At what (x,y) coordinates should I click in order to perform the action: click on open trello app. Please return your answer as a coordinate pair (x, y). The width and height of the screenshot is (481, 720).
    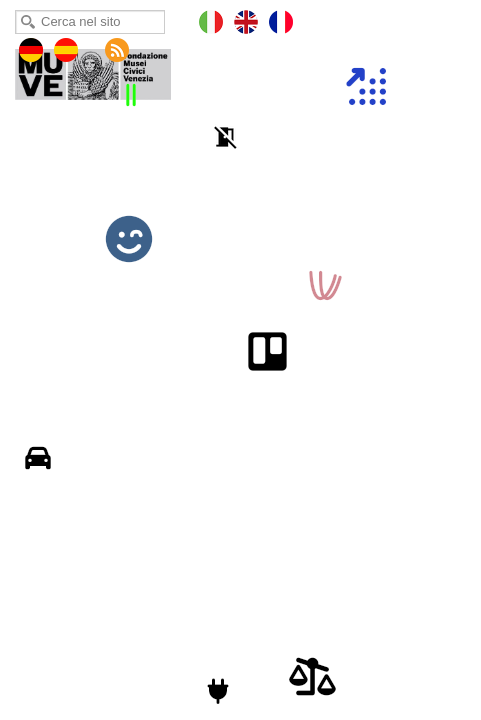
    Looking at the image, I should click on (267, 351).